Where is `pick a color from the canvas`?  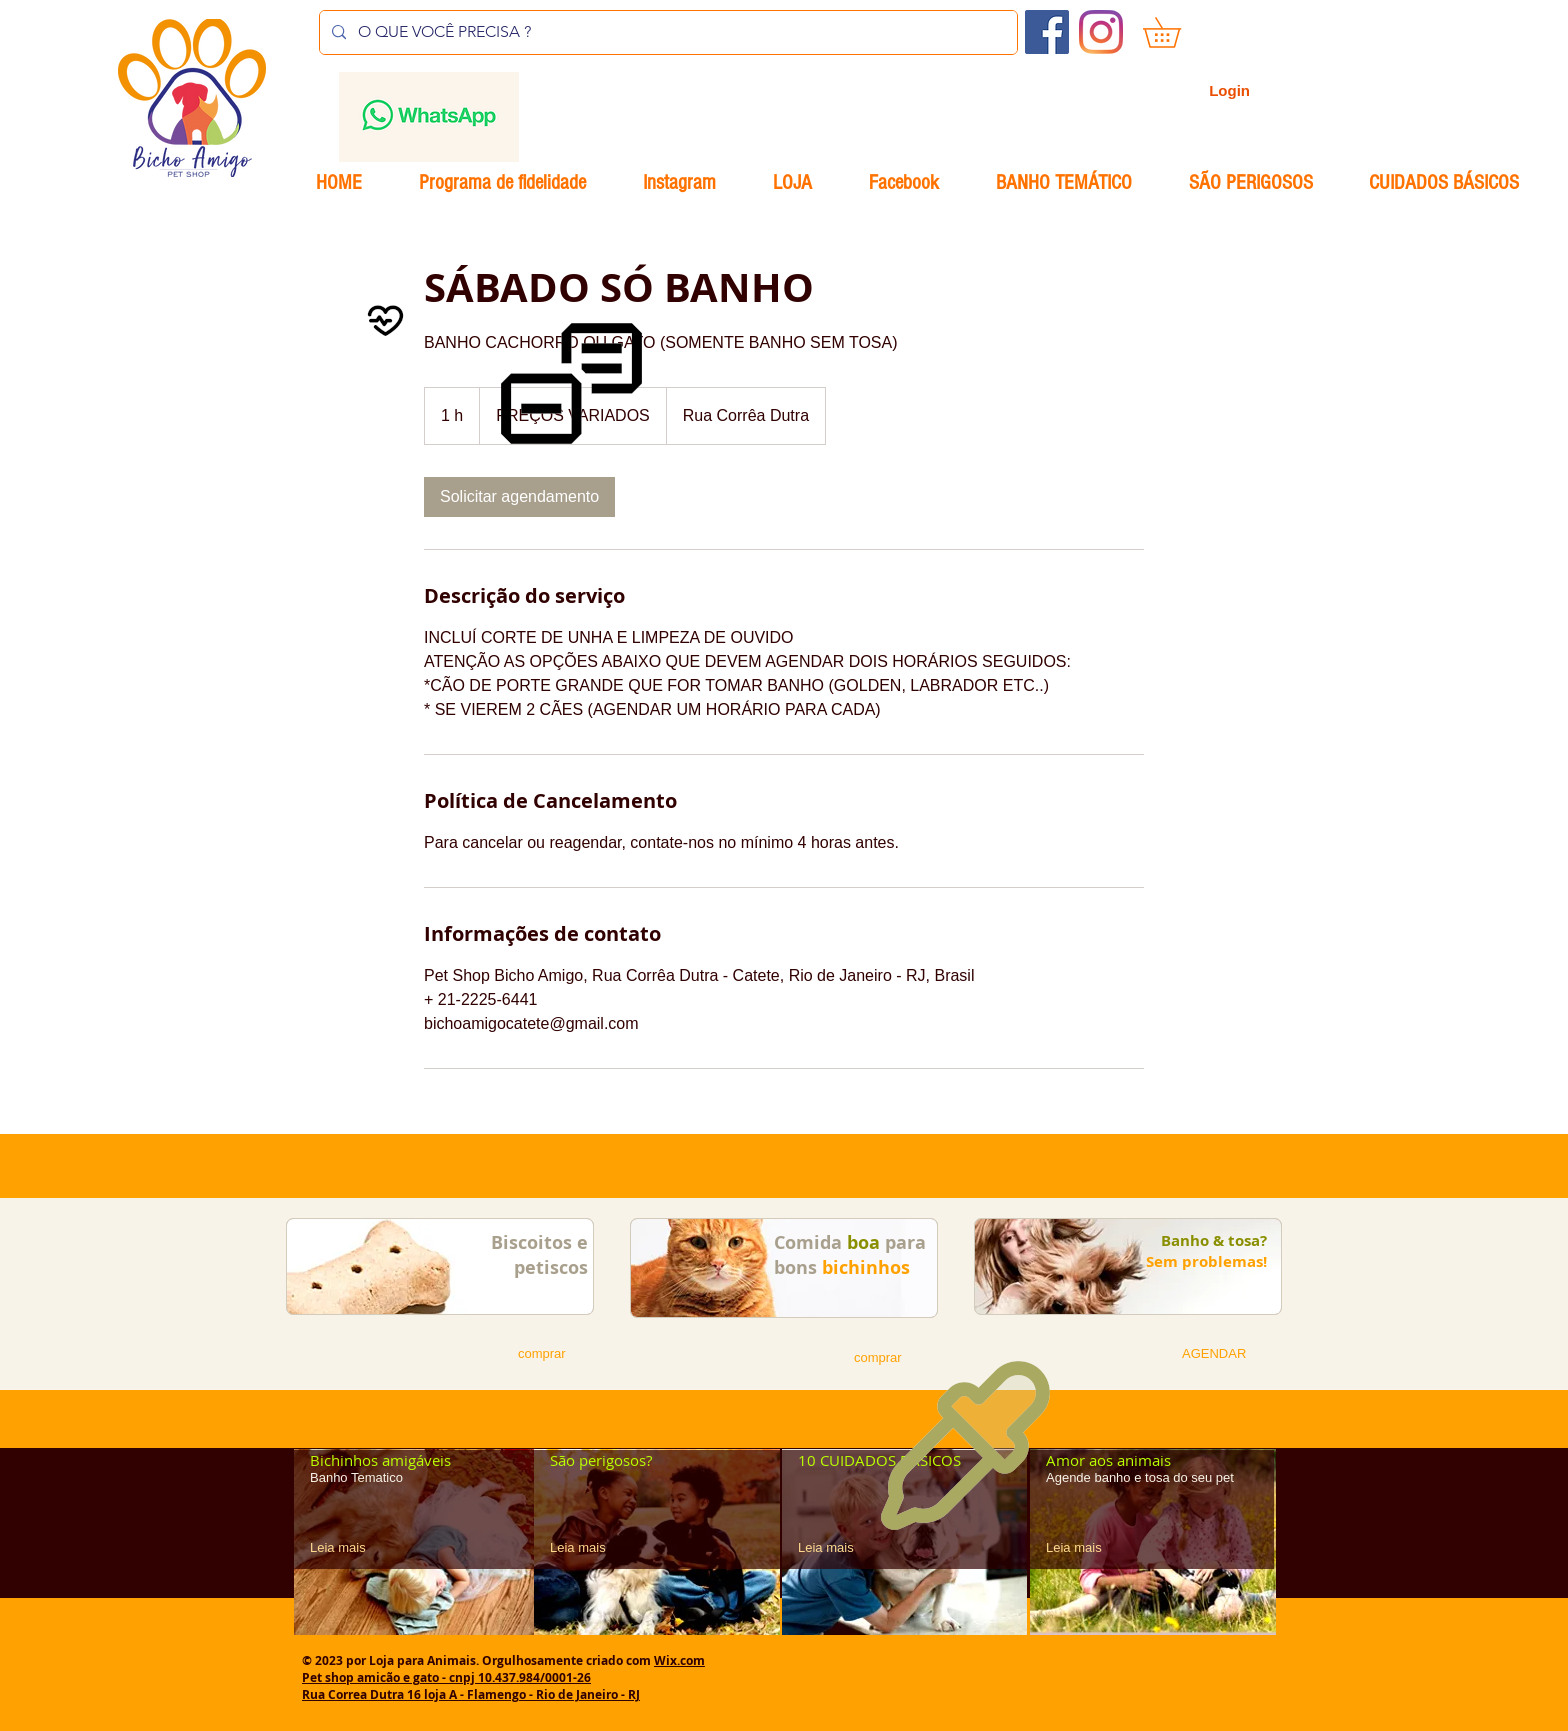
pick a color from the canvas is located at coordinates (965, 1445).